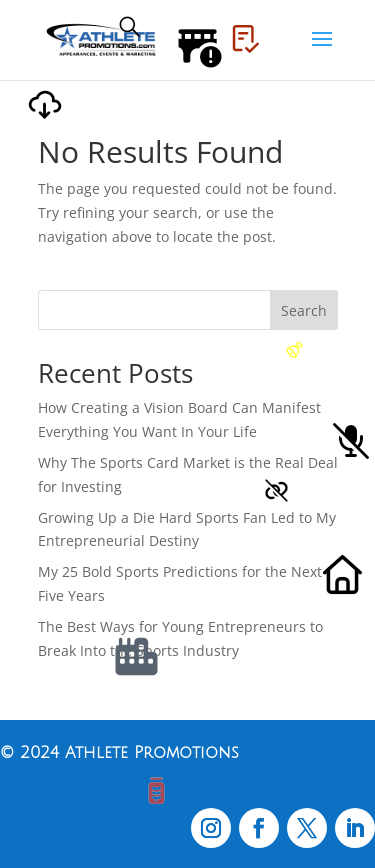 This screenshot has width=375, height=868. I want to click on indicates a broken or invalid link, so click(276, 490).